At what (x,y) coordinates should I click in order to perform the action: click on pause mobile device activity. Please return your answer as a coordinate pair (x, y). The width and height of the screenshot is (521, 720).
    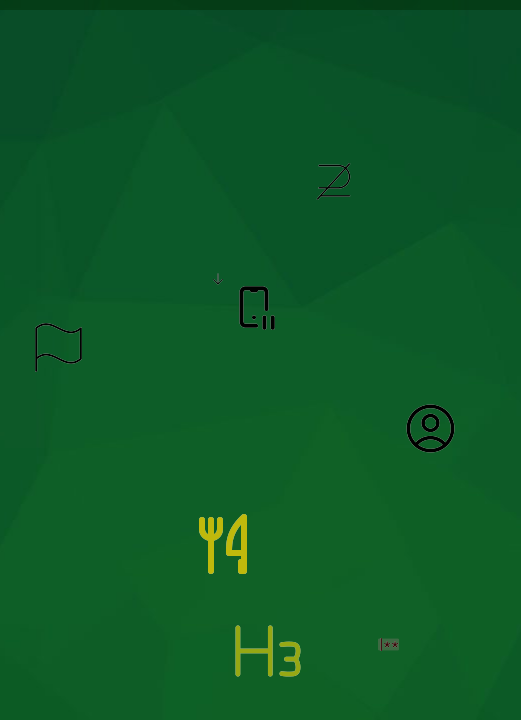
    Looking at the image, I should click on (254, 307).